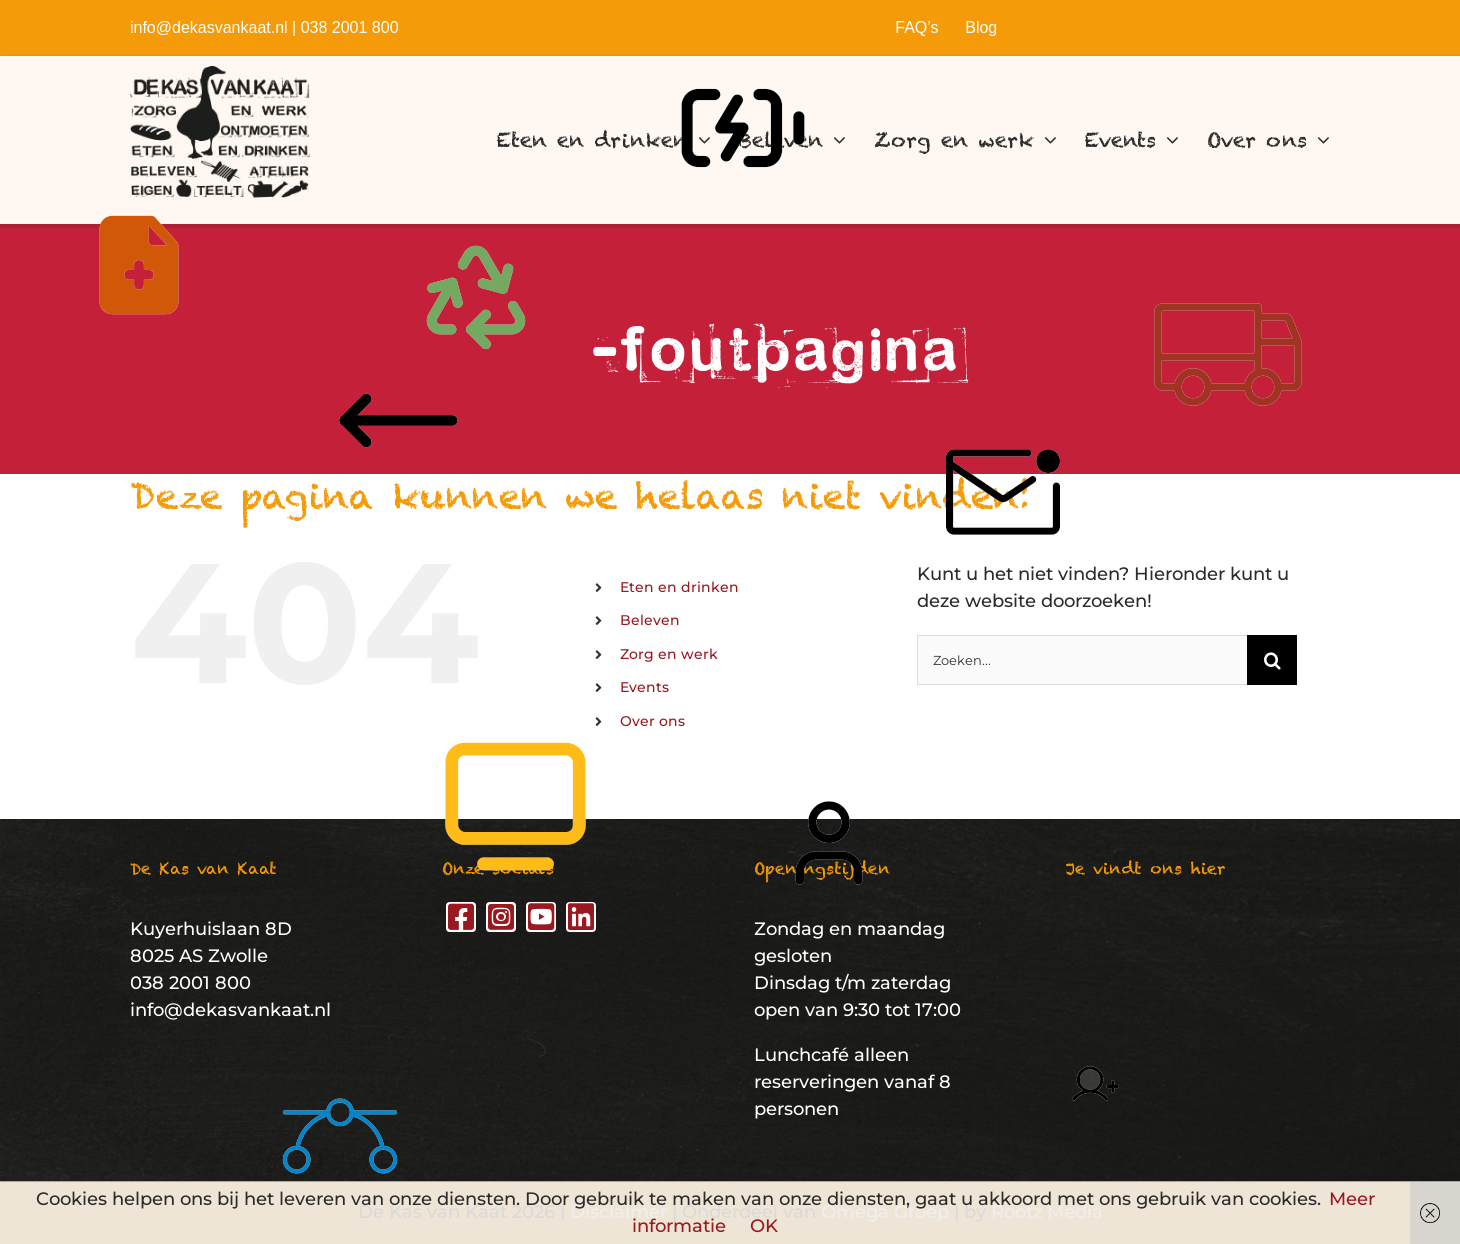 The width and height of the screenshot is (1460, 1244). Describe the element at coordinates (1003, 492) in the screenshot. I see `indicates unread messages or notifications` at that location.